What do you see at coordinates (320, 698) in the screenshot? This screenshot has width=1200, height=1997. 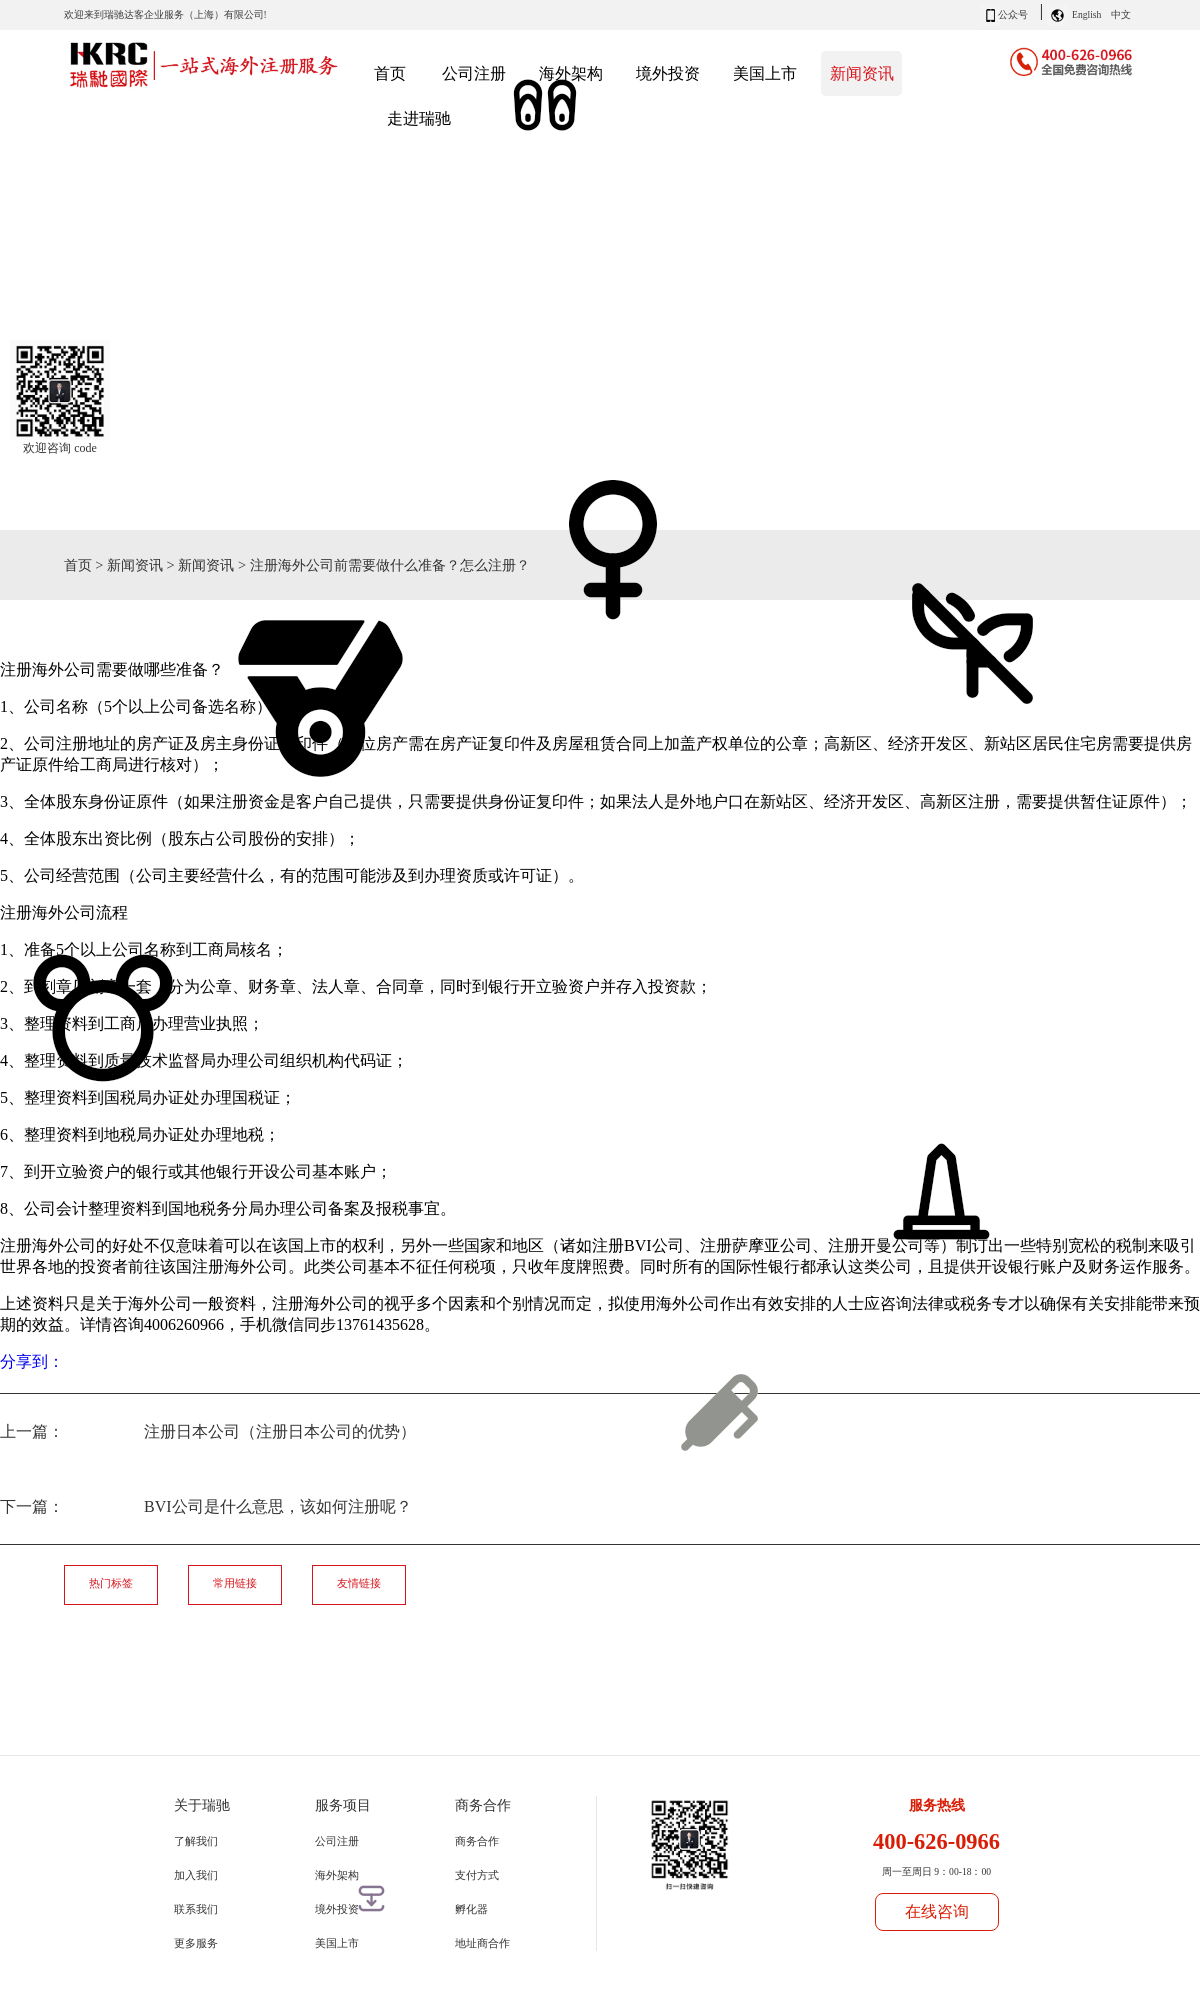 I see `view achievements or awards` at bounding box center [320, 698].